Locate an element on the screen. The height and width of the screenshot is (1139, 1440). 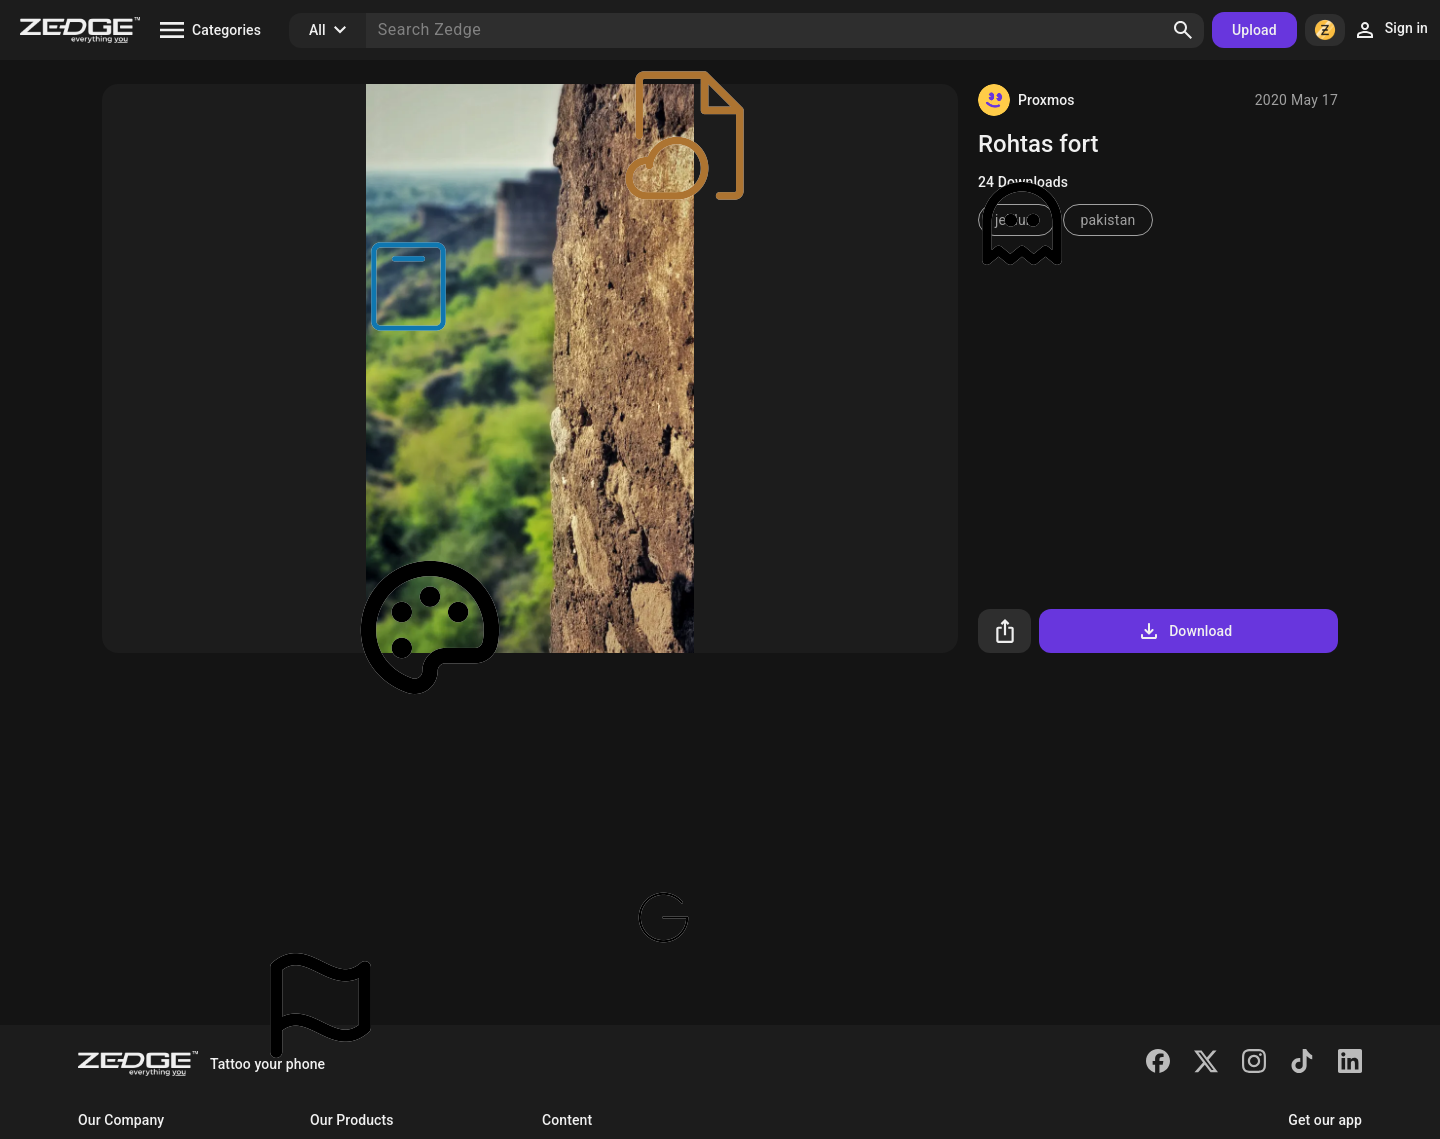
tablet device with speaker is located at coordinates (408, 286).